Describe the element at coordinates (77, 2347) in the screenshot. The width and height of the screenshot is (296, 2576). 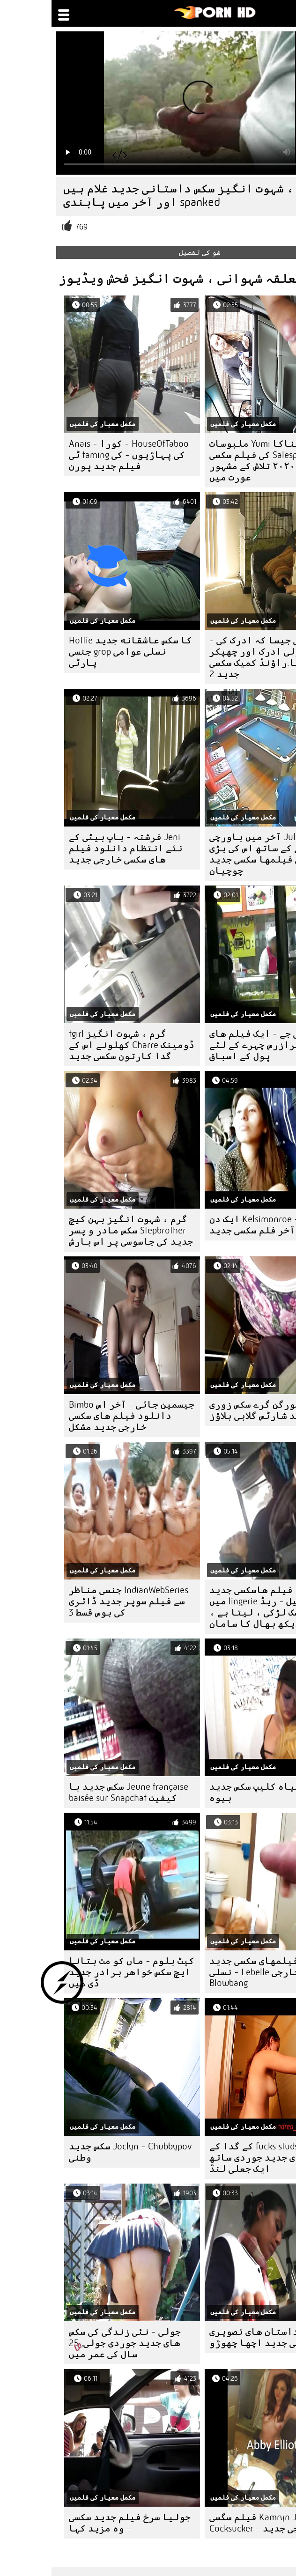
I see `vine app logo` at that location.